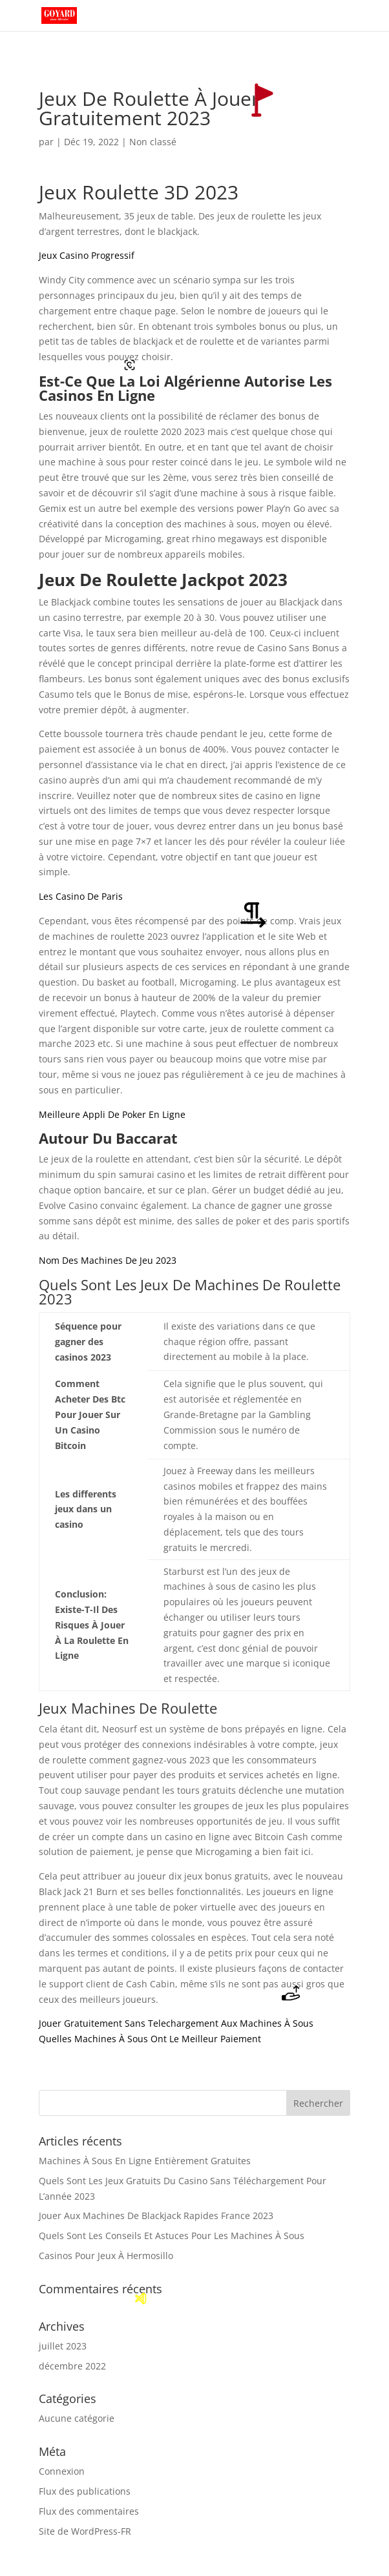  Describe the element at coordinates (260, 100) in the screenshot. I see `flag or mark an important item` at that location.